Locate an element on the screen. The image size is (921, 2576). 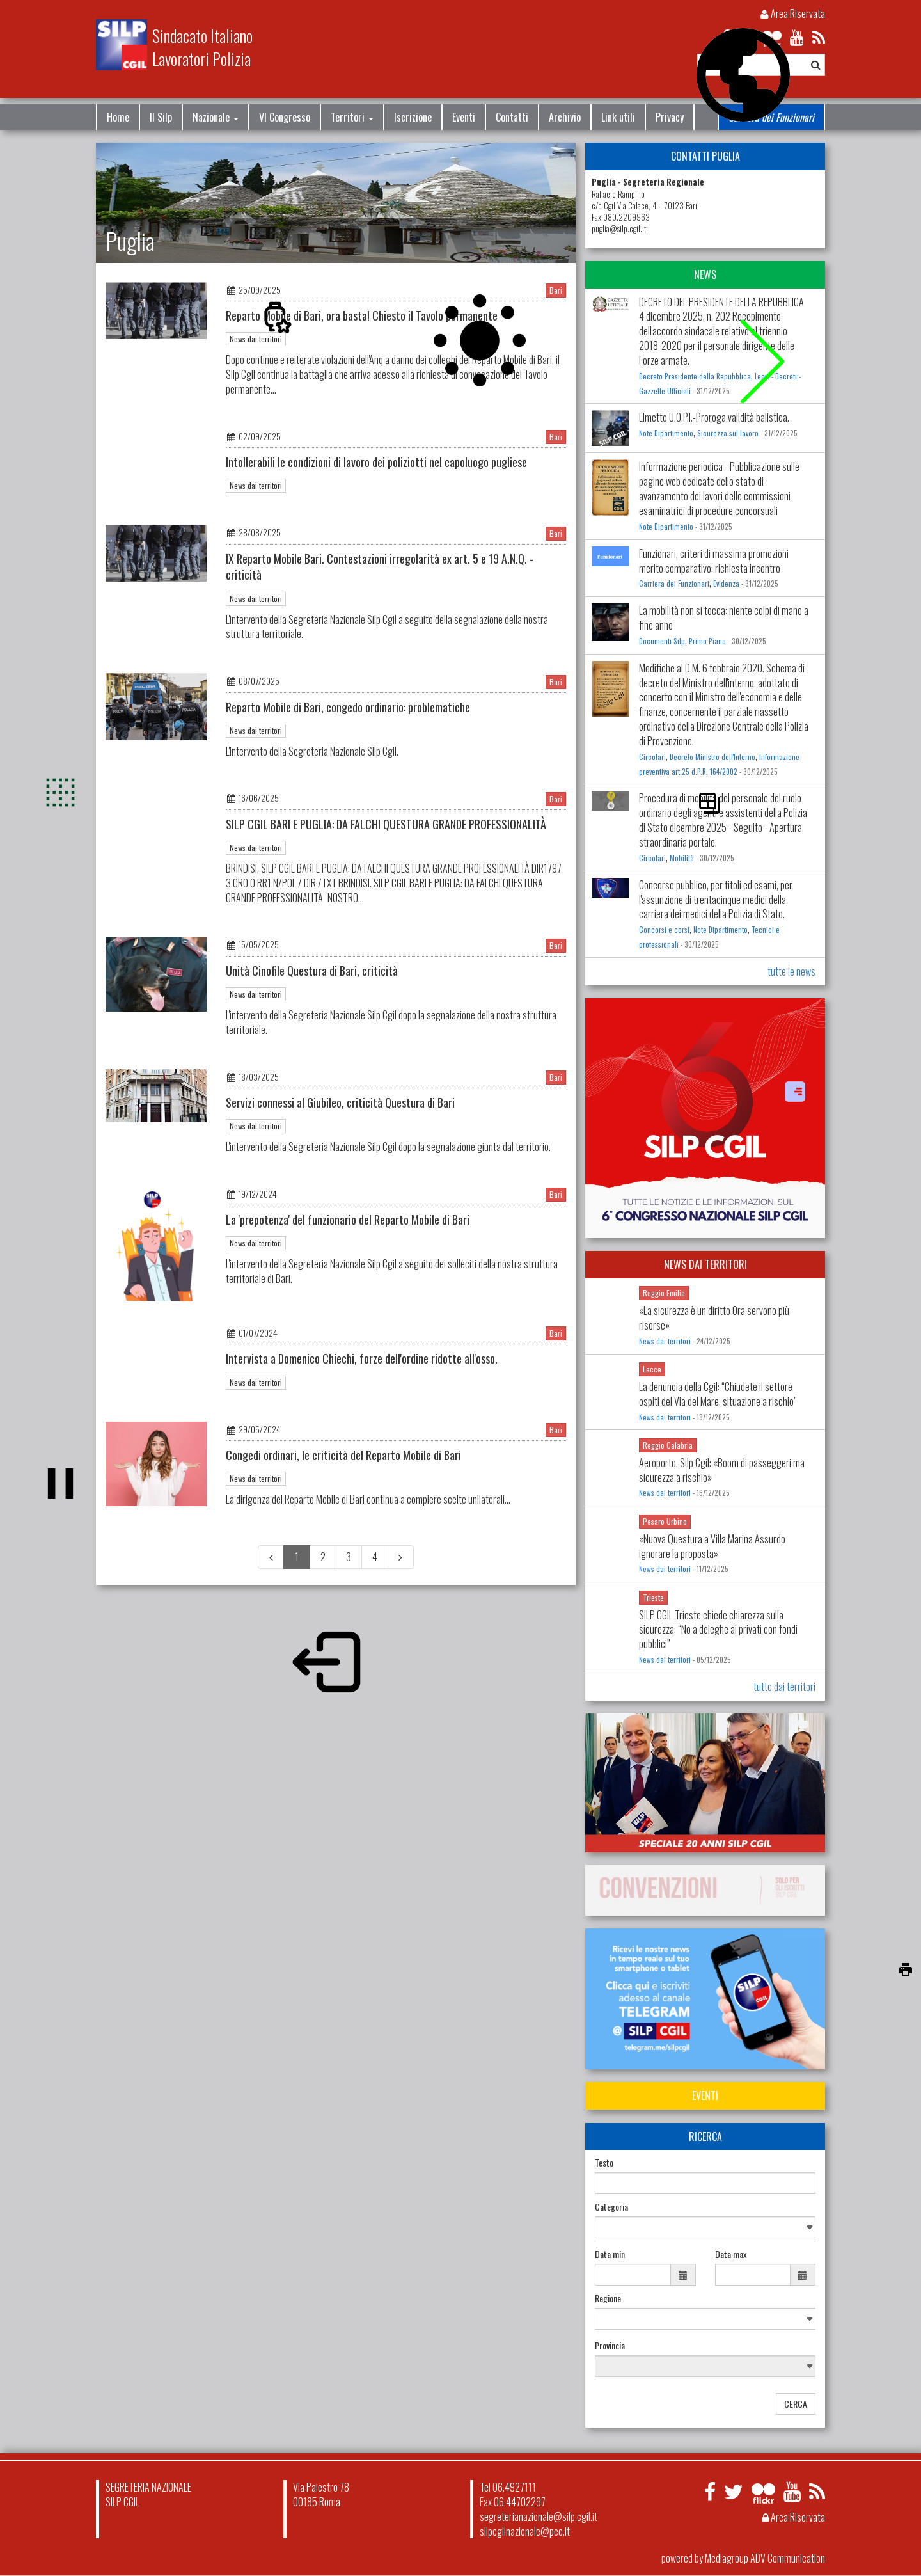
align content to the right center is located at coordinates (795, 1092).